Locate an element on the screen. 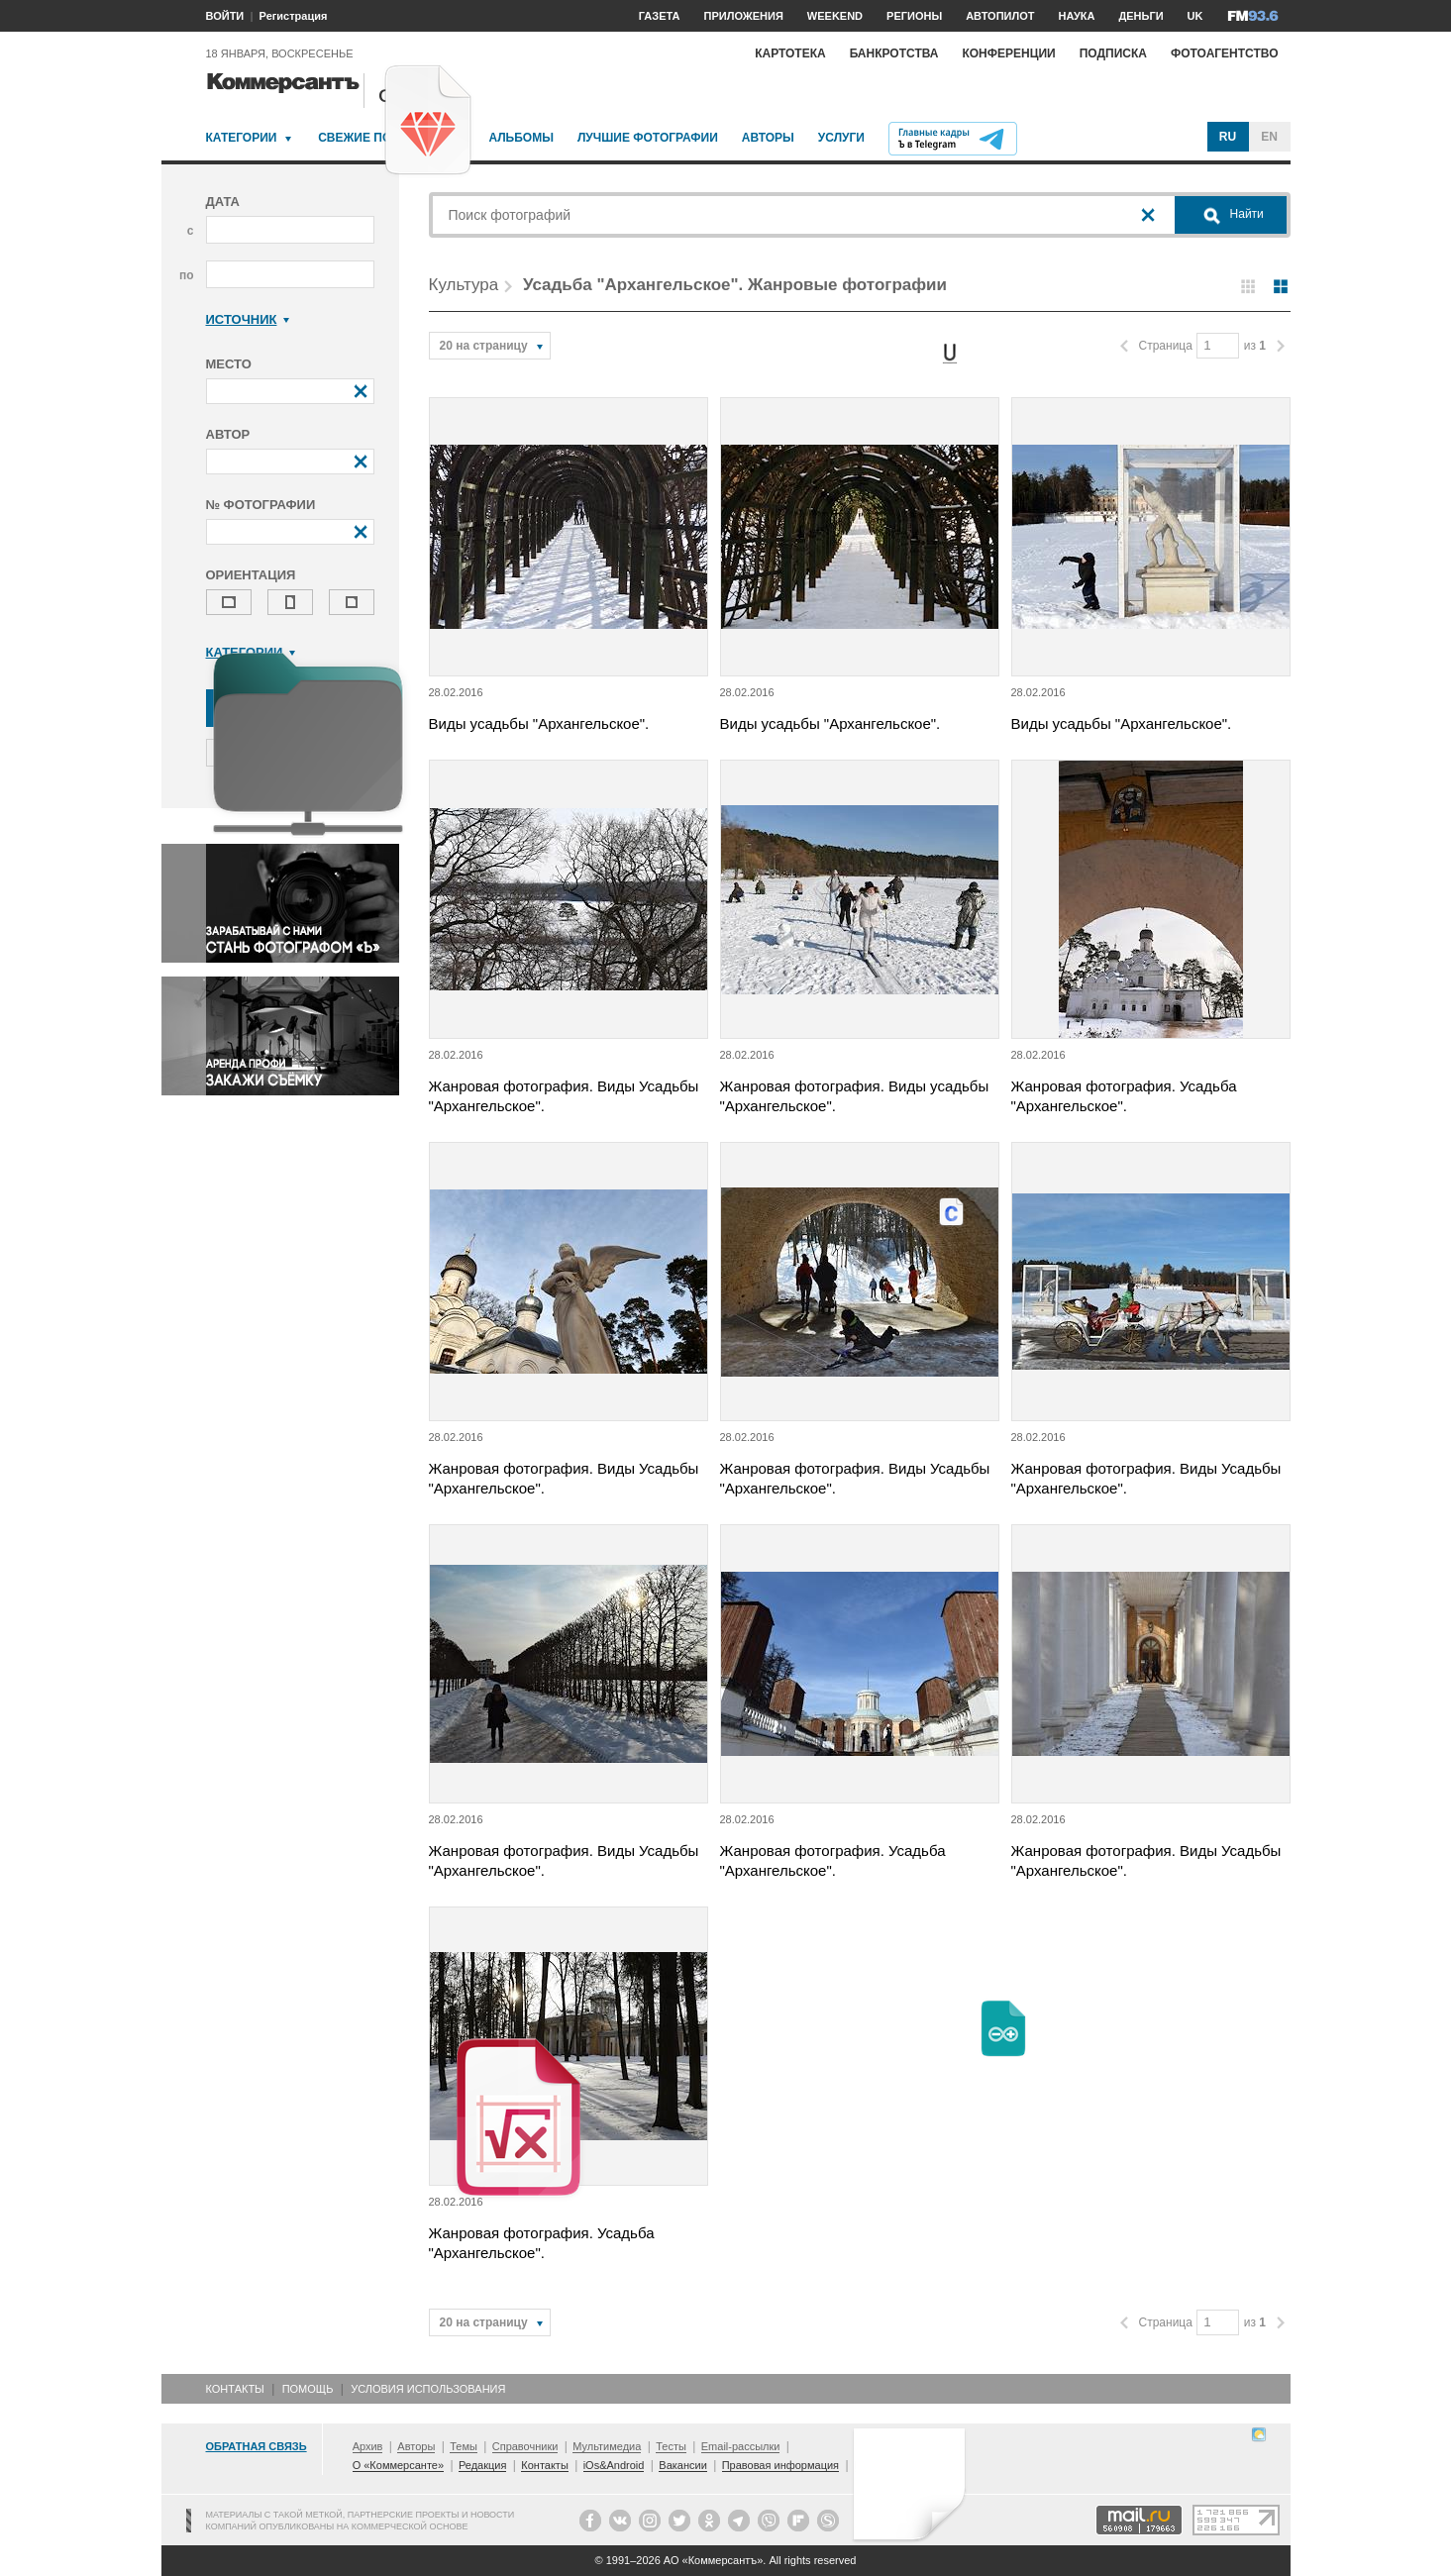  open an opendocument formula file is located at coordinates (518, 2116).